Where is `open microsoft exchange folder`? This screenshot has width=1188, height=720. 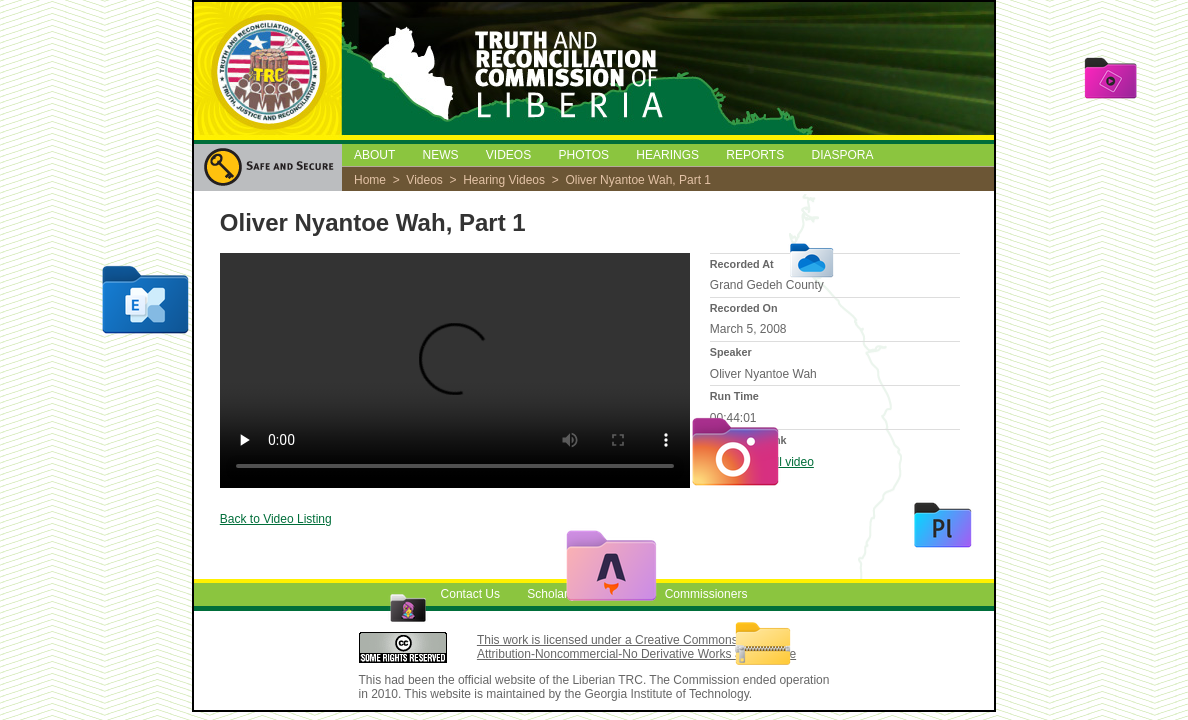
open microsoft exchange folder is located at coordinates (145, 302).